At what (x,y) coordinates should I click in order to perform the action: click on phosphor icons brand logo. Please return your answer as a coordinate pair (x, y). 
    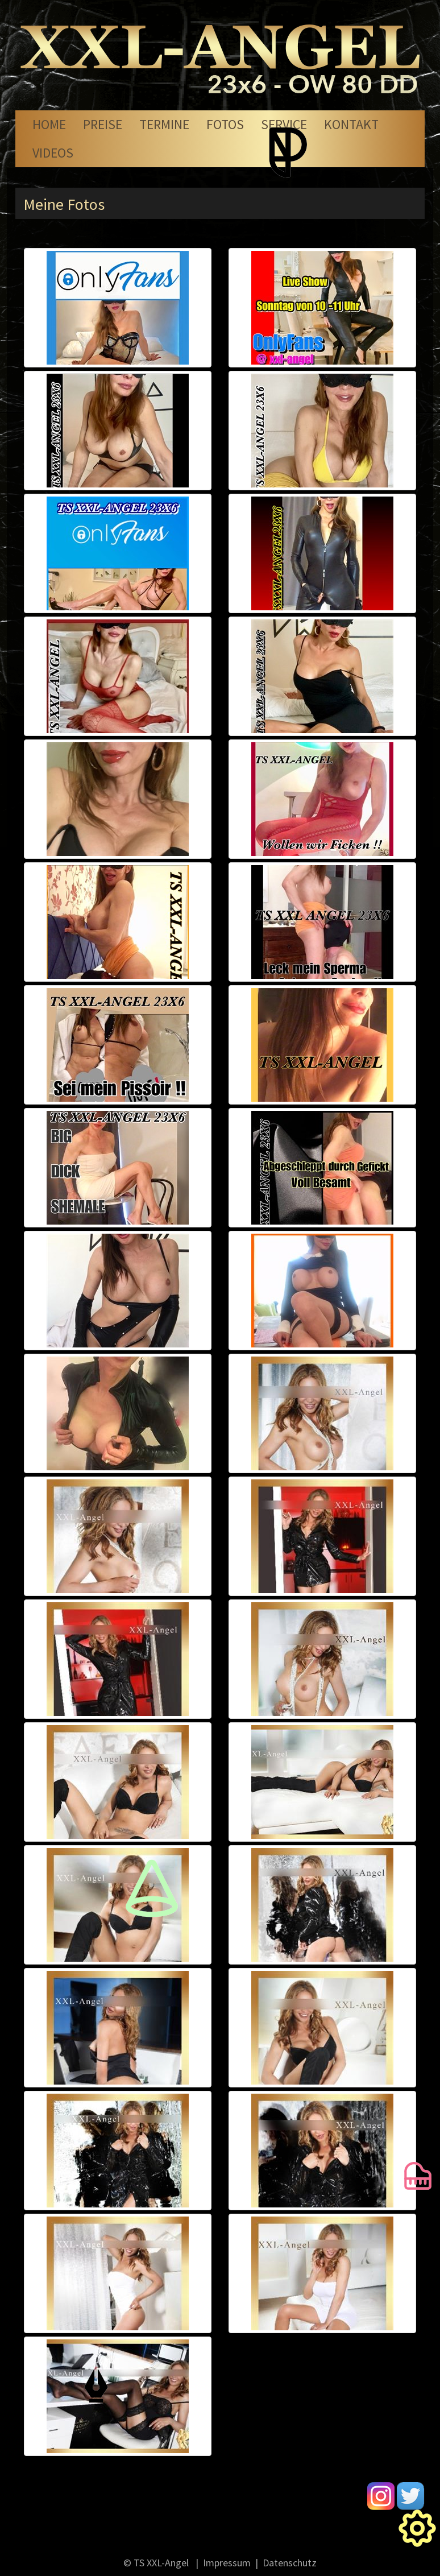
    Looking at the image, I should click on (284, 150).